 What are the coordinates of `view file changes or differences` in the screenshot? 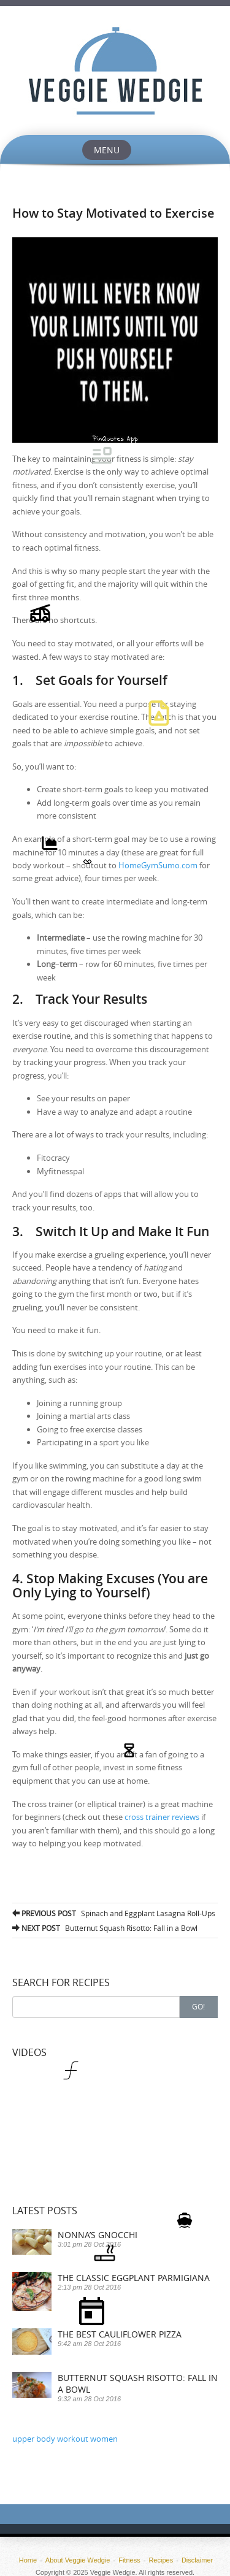 It's located at (159, 713).